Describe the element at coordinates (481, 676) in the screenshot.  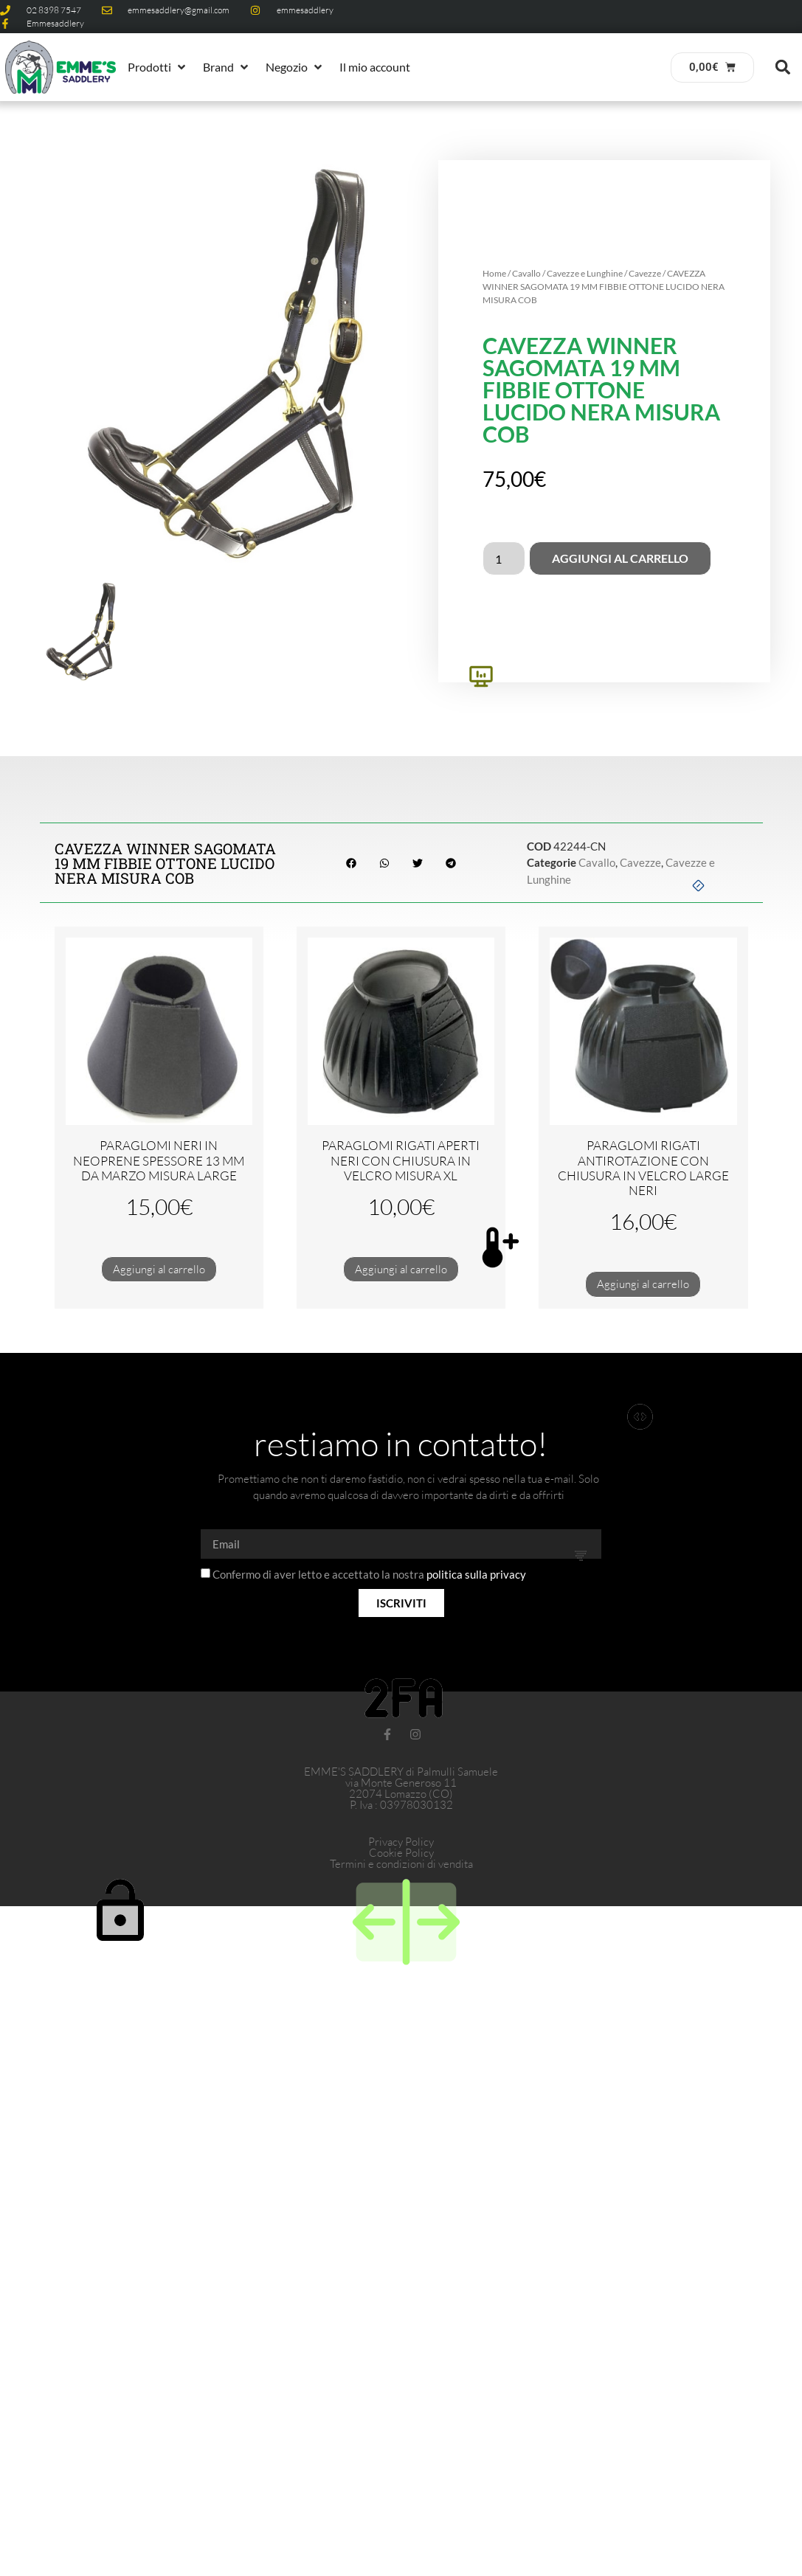
I see `view desktop analytics dashboard` at that location.